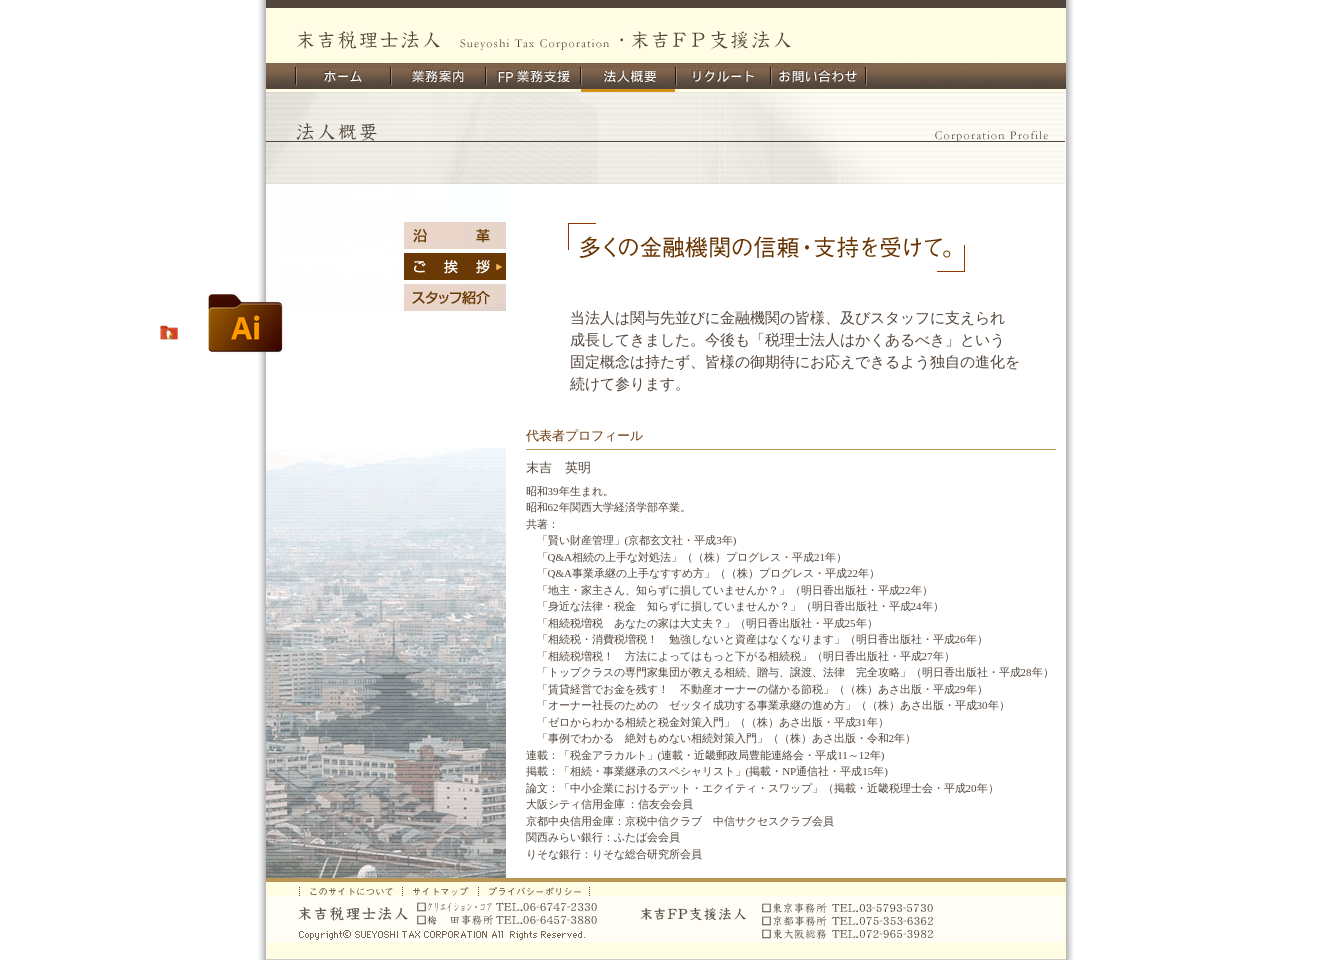 Image resolution: width=1331 pixels, height=960 pixels. Describe the element at coordinates (169, 333) in the screenshot. I see `open DuckDuckGo browser downloads folder` at that location.